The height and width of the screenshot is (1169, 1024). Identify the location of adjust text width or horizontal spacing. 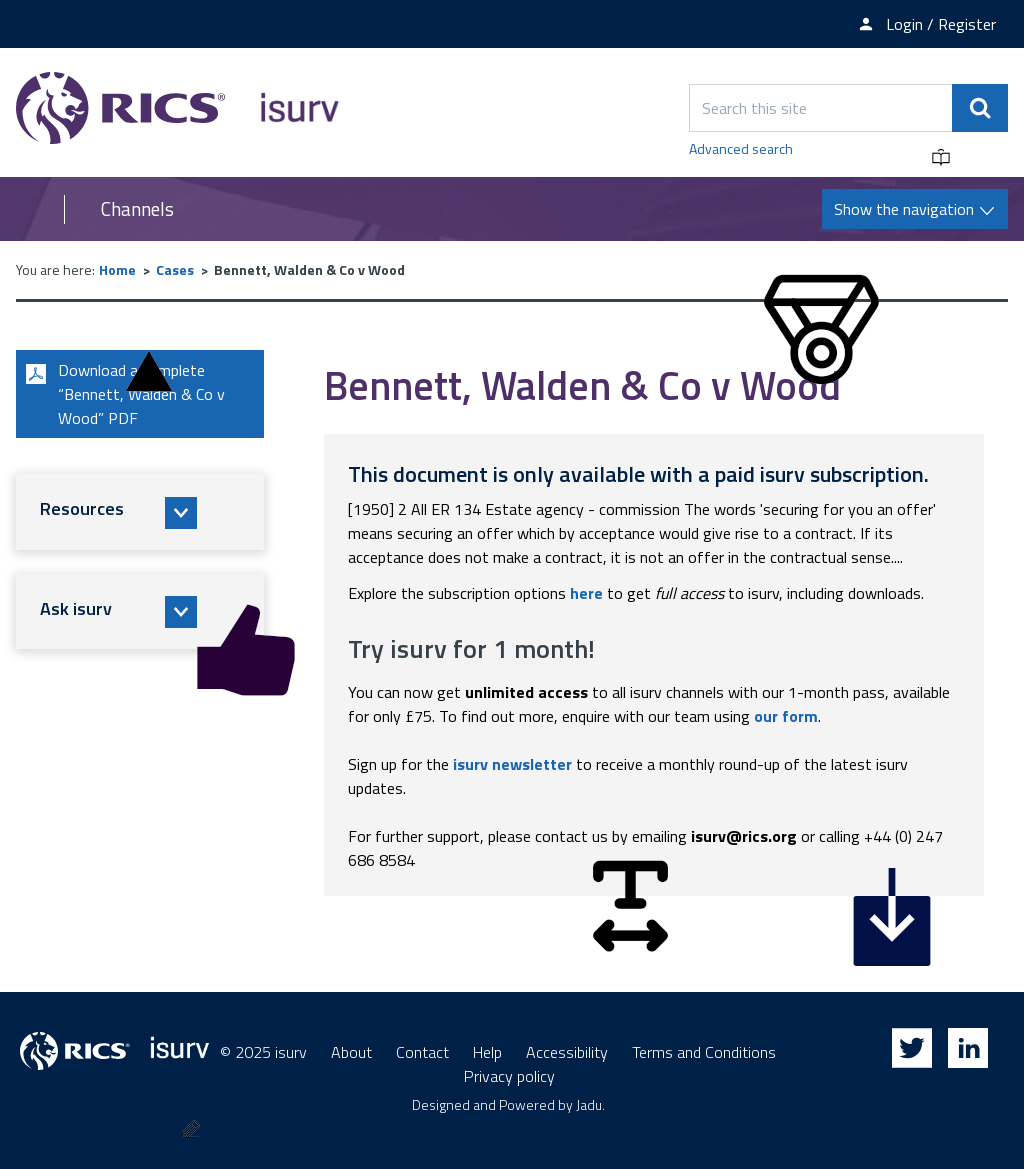
(630, 903).